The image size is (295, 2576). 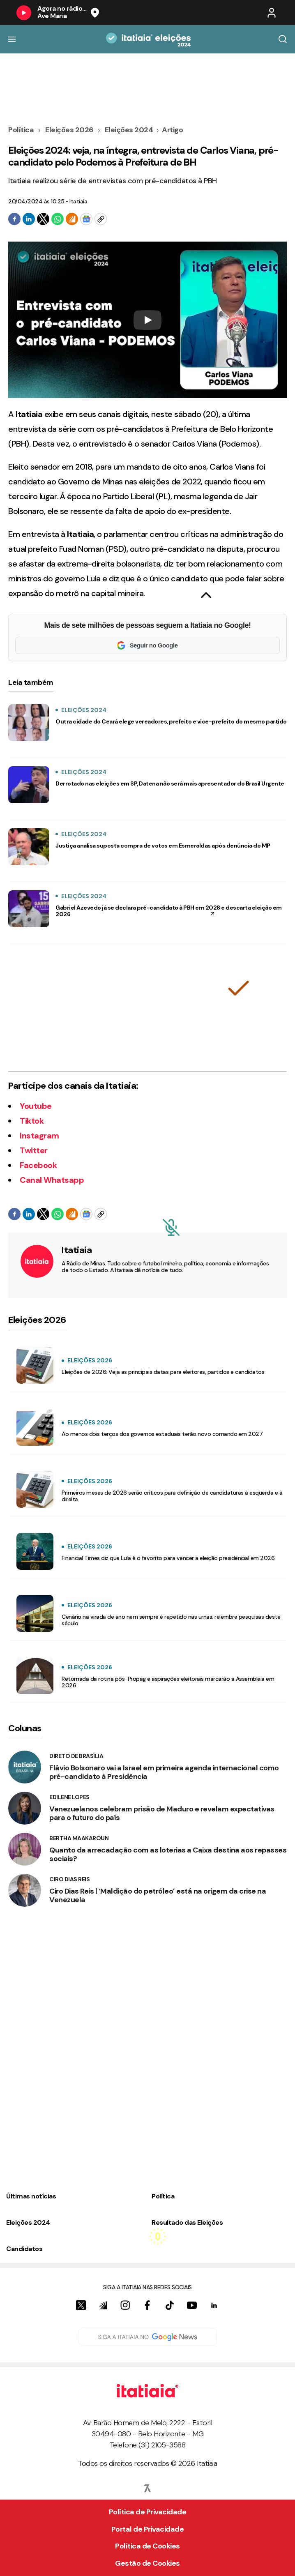 I want to click on open link in new tab or window, so click(x=212, y=914).